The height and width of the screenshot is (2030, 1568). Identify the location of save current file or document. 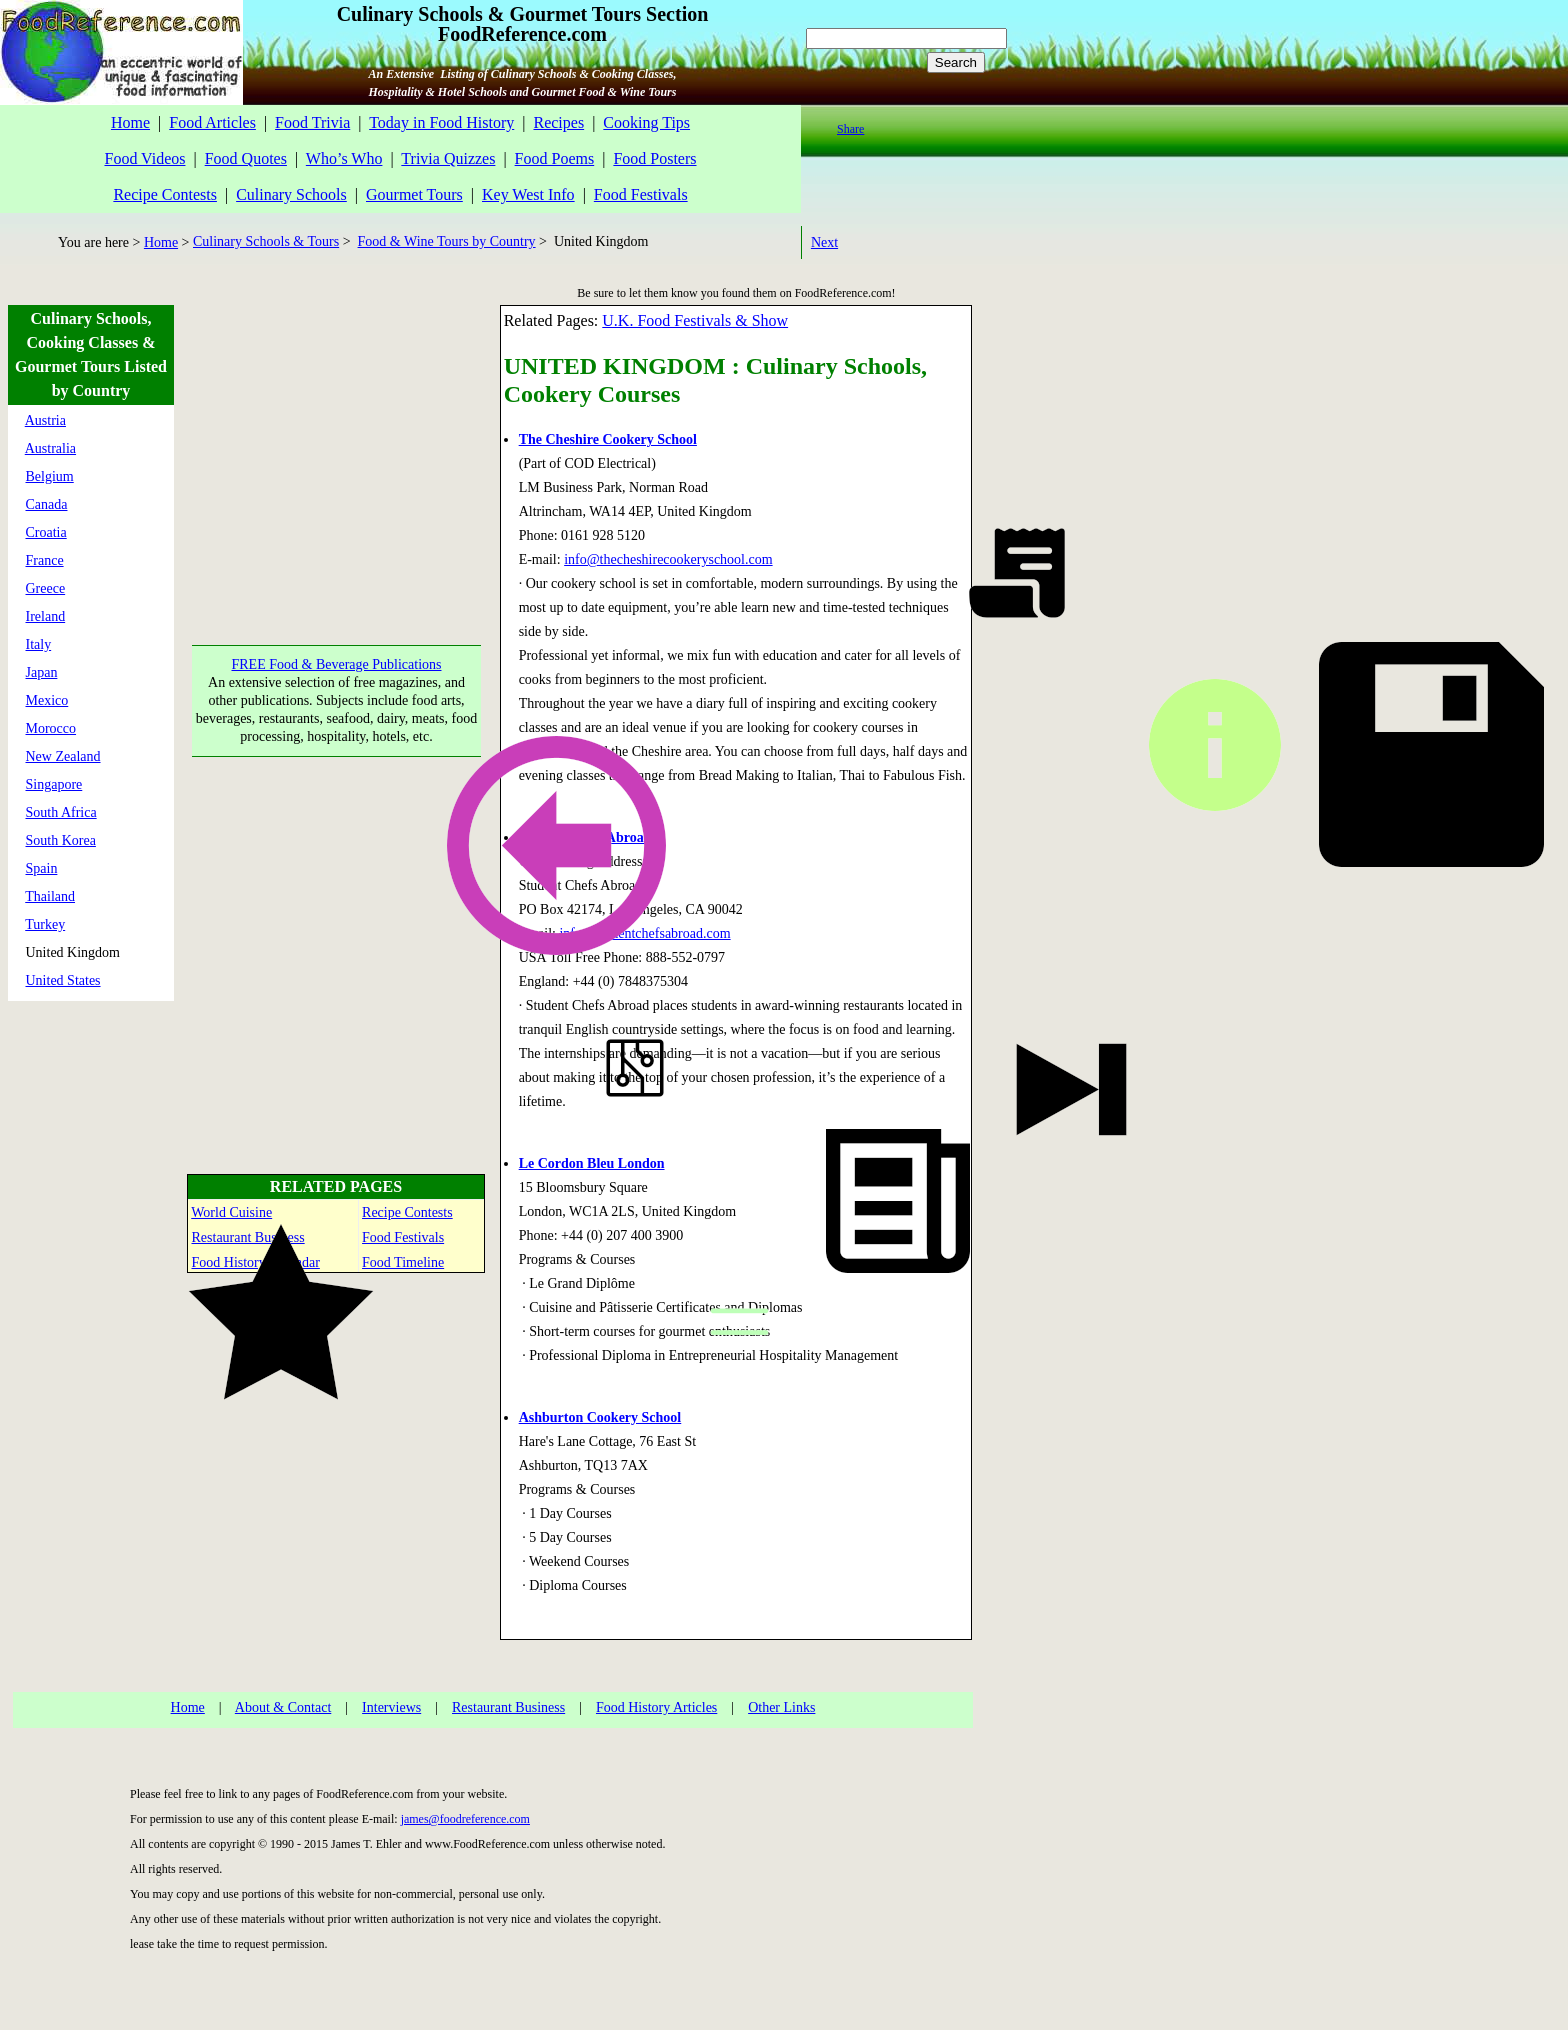
(1431, 754).